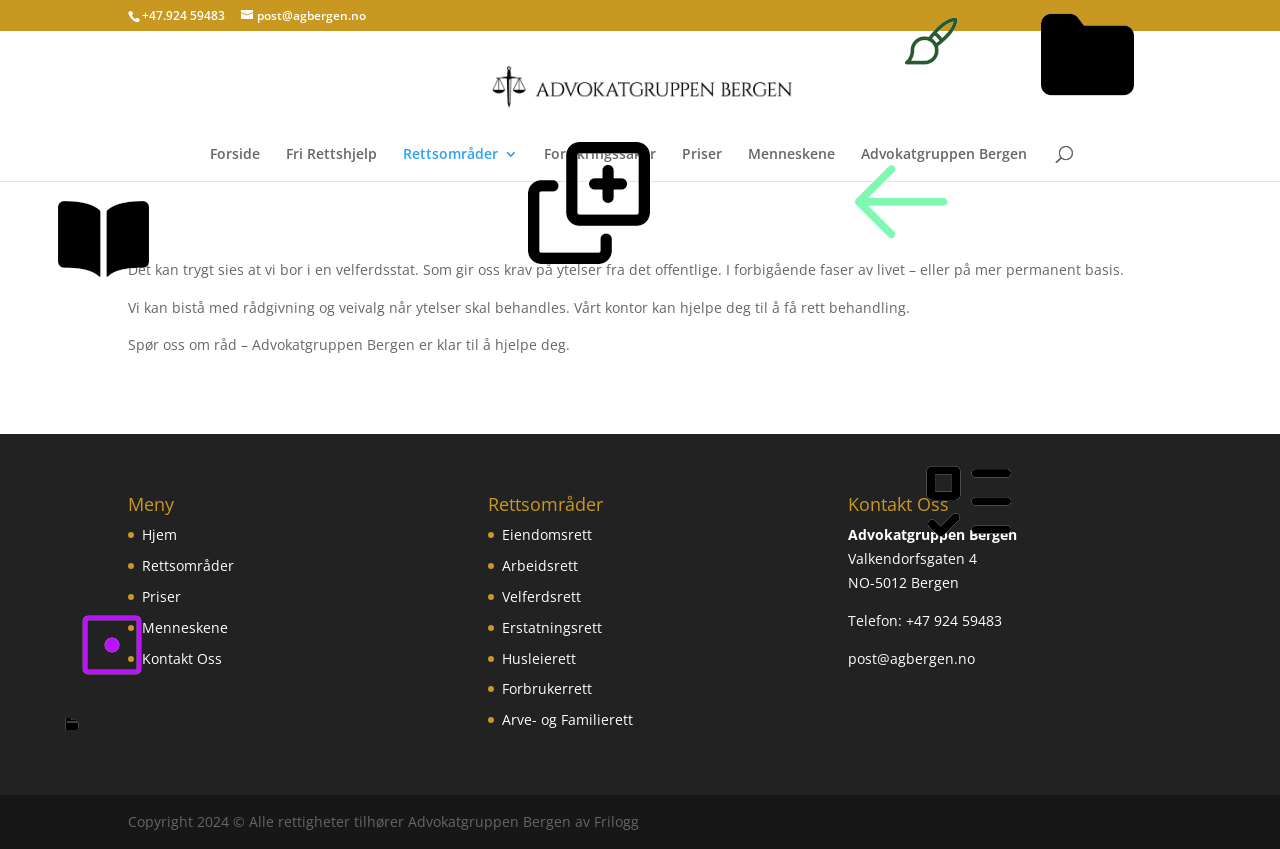  Describe the element at coordinates (900, 200) in the screenshot. I see `go back to the previous page` at that location.